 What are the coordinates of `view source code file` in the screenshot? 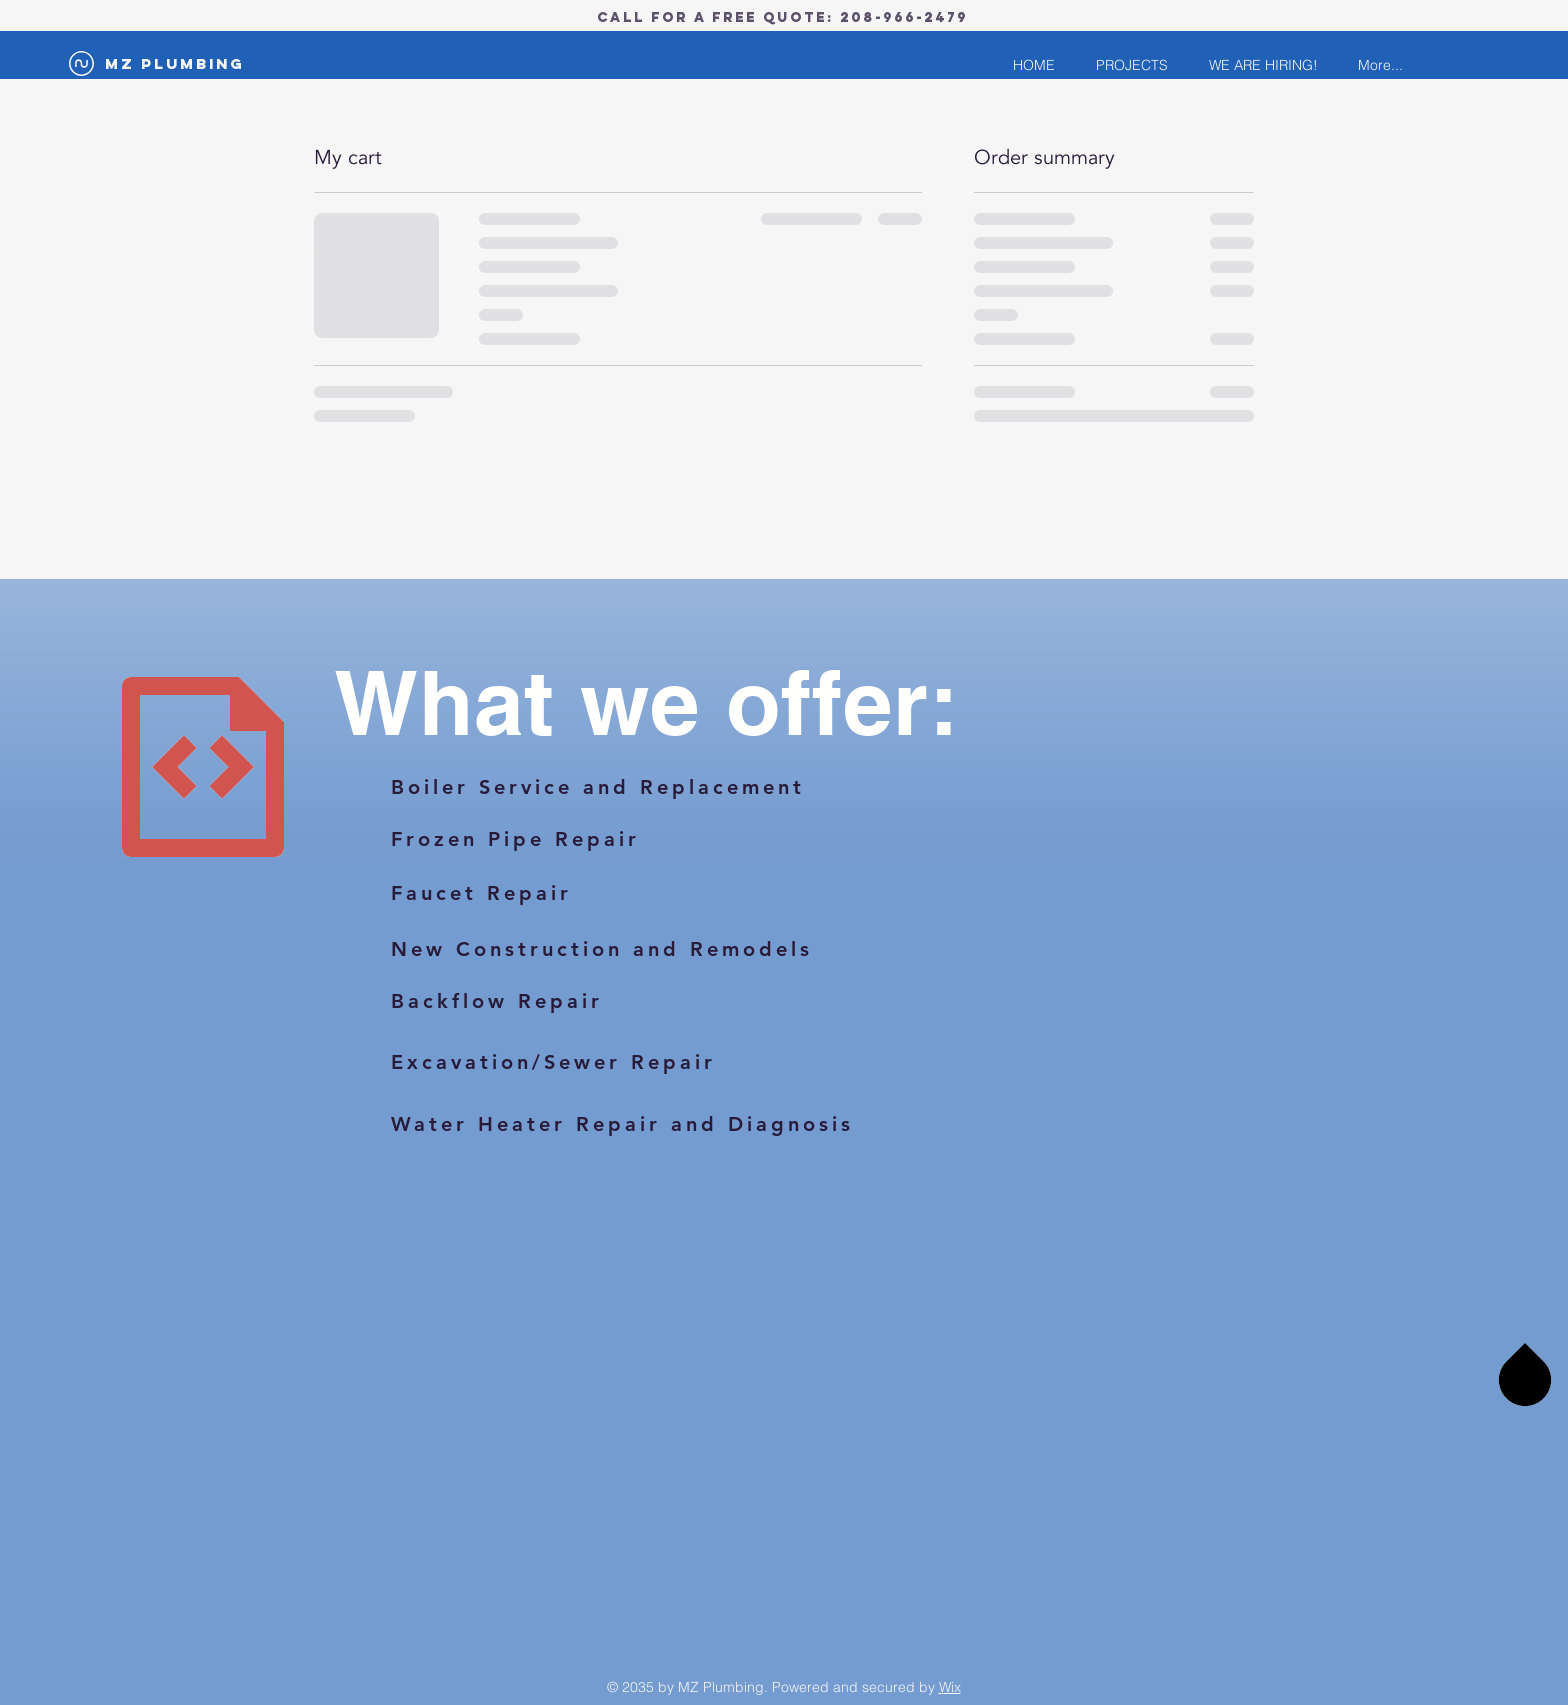 It's located at (203, 767).